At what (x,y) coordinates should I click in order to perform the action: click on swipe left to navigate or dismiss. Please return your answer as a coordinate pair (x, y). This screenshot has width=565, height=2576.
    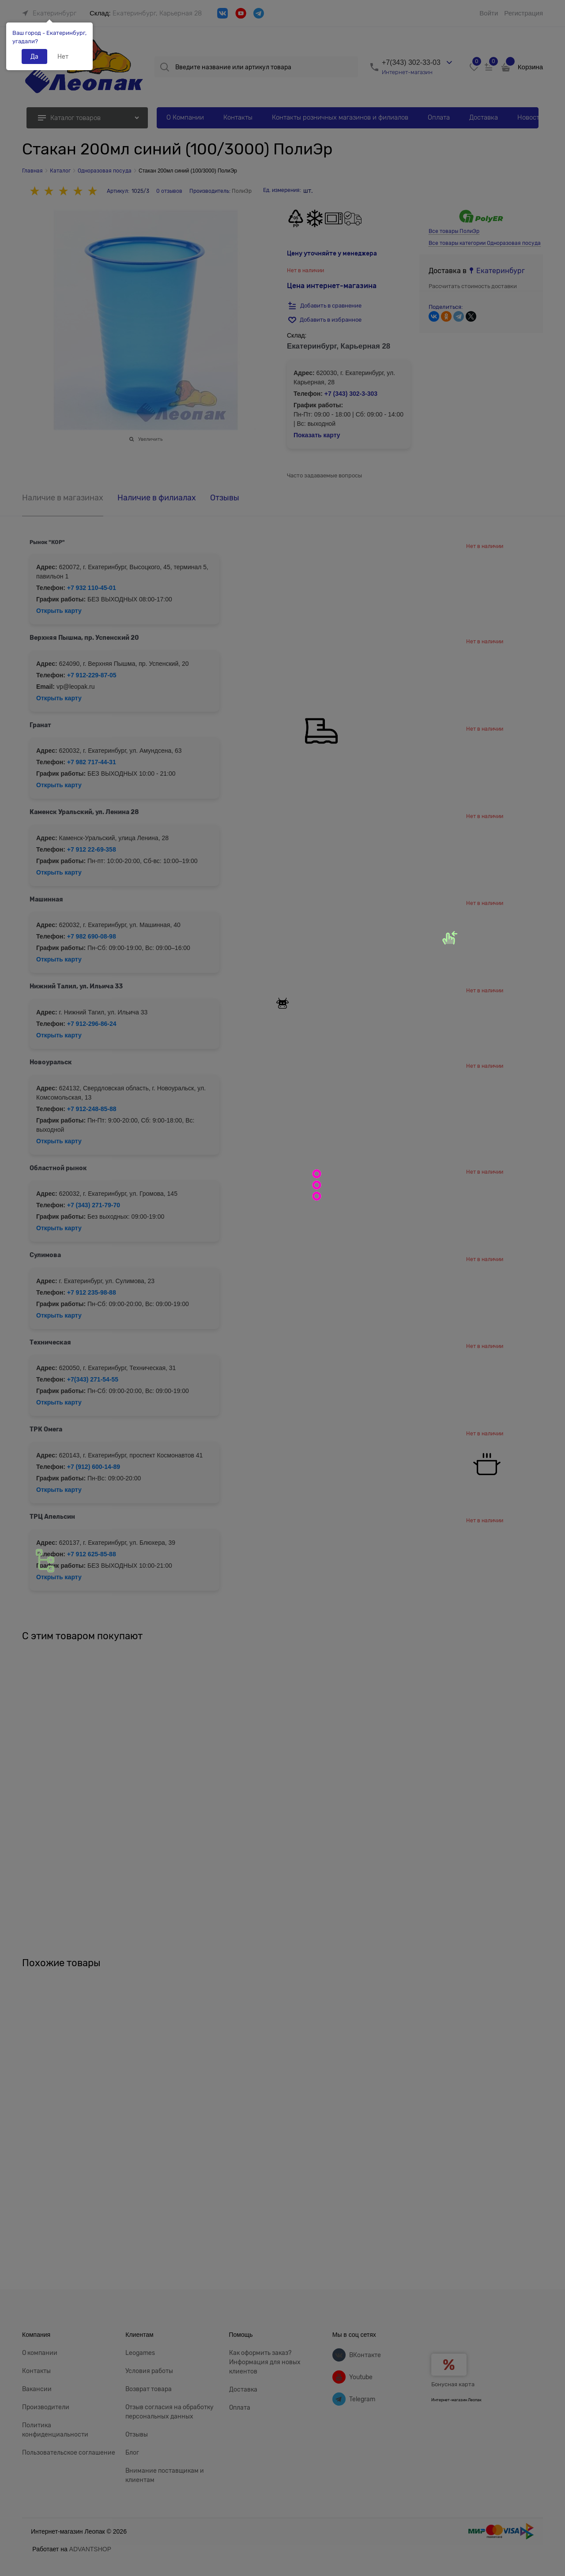
    Looking at the image, I should click on (449, 938).